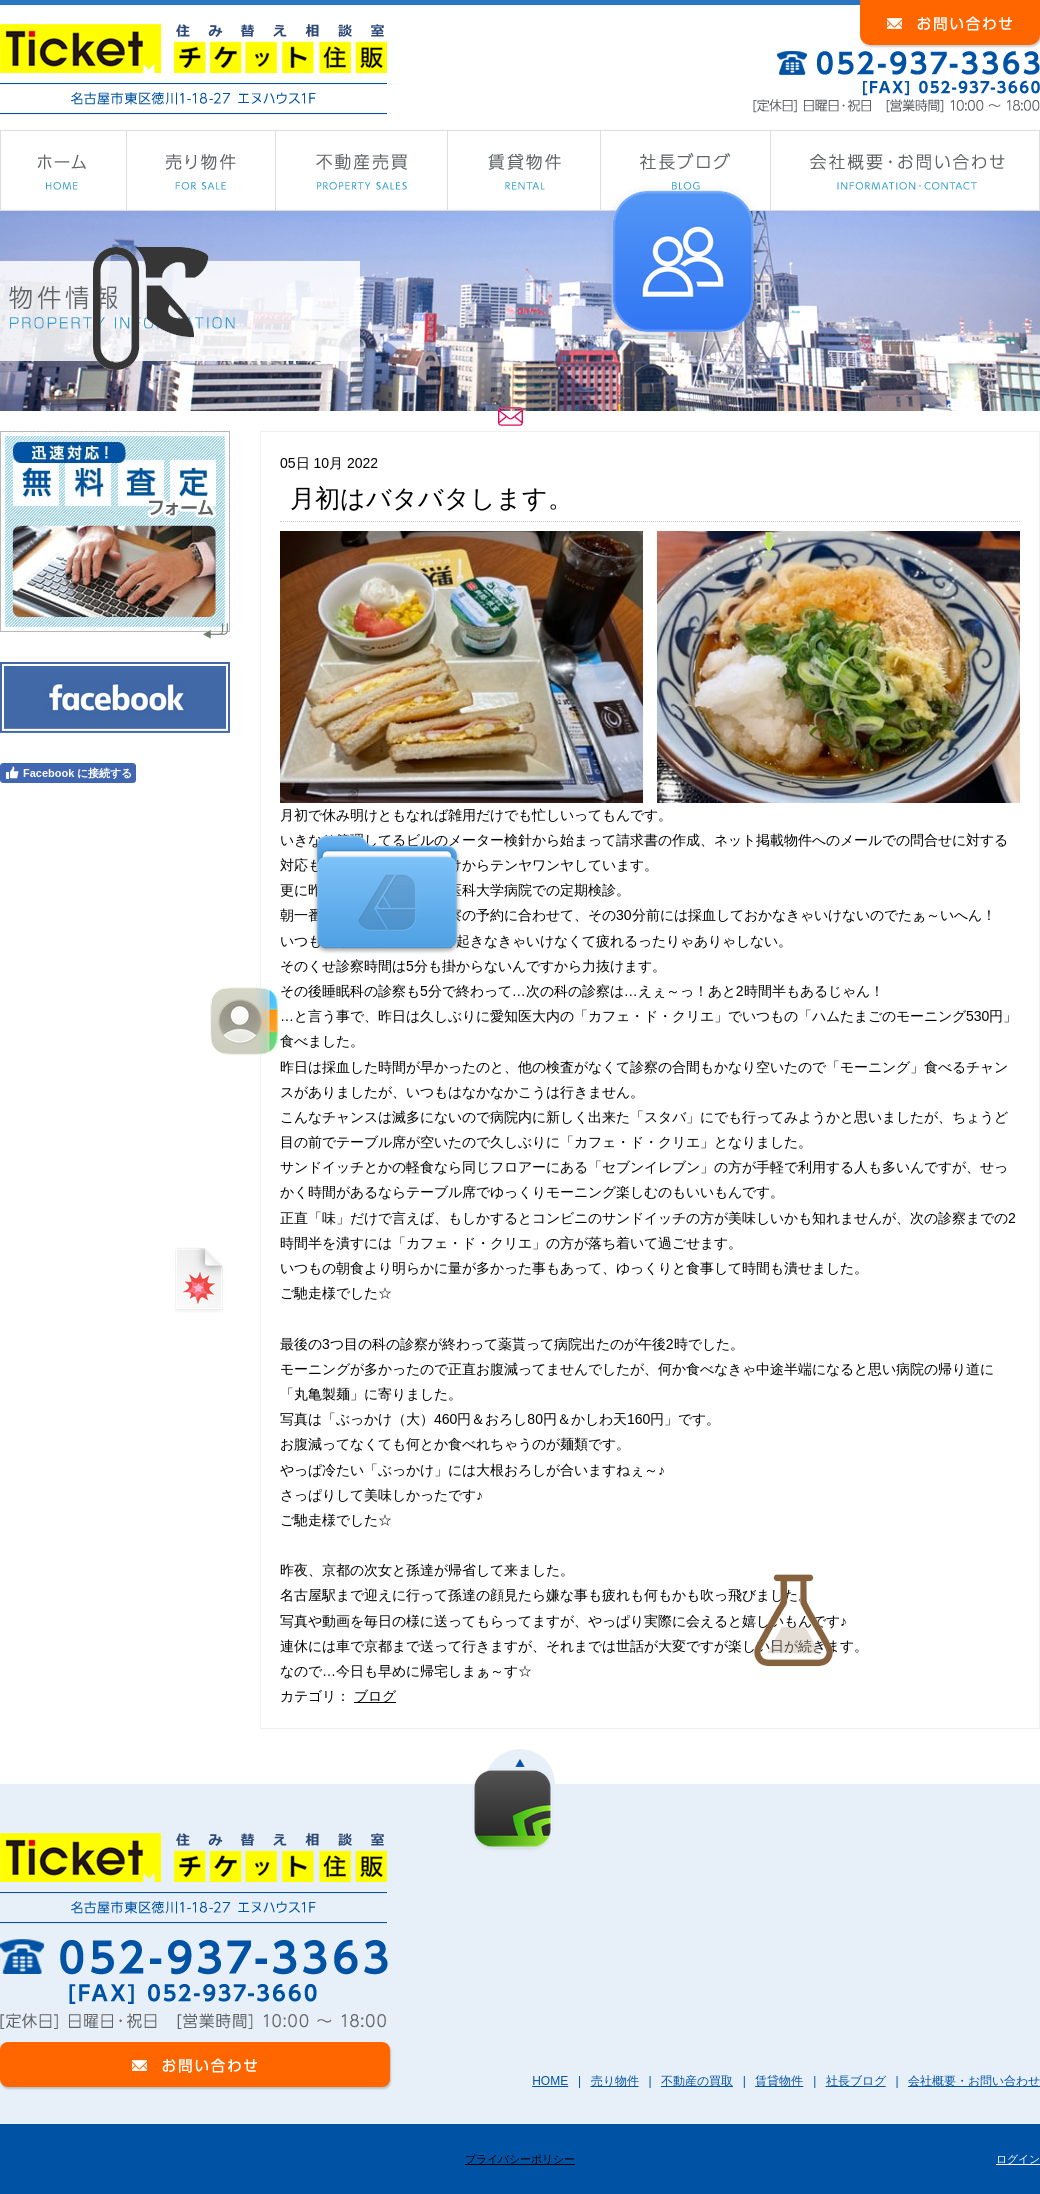  I want to click on a Mathematica notebook or computation file, so click(199, 1280).